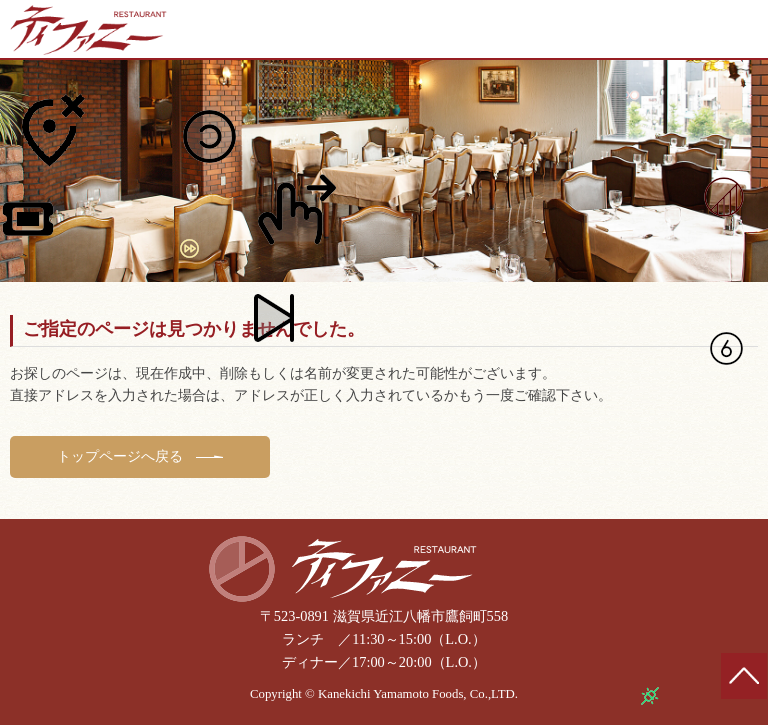 The height and width of the screenshot is (725, 768). What do you see at coordinates (28, 219) in the screenshot?
I see `view your tickets or passes` at bounding box center [28, 219].